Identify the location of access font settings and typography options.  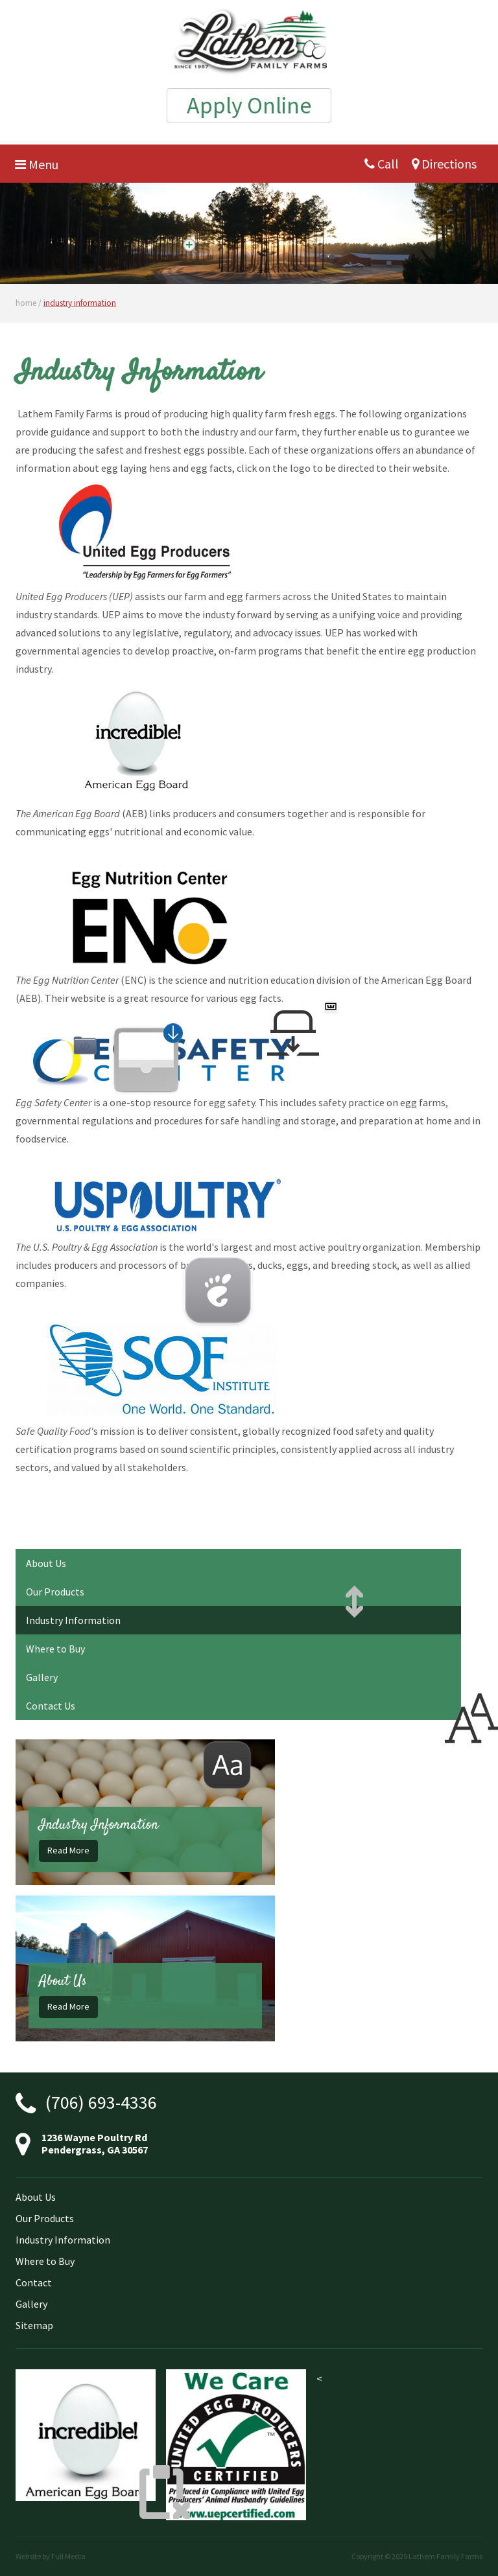
(471, 1720).